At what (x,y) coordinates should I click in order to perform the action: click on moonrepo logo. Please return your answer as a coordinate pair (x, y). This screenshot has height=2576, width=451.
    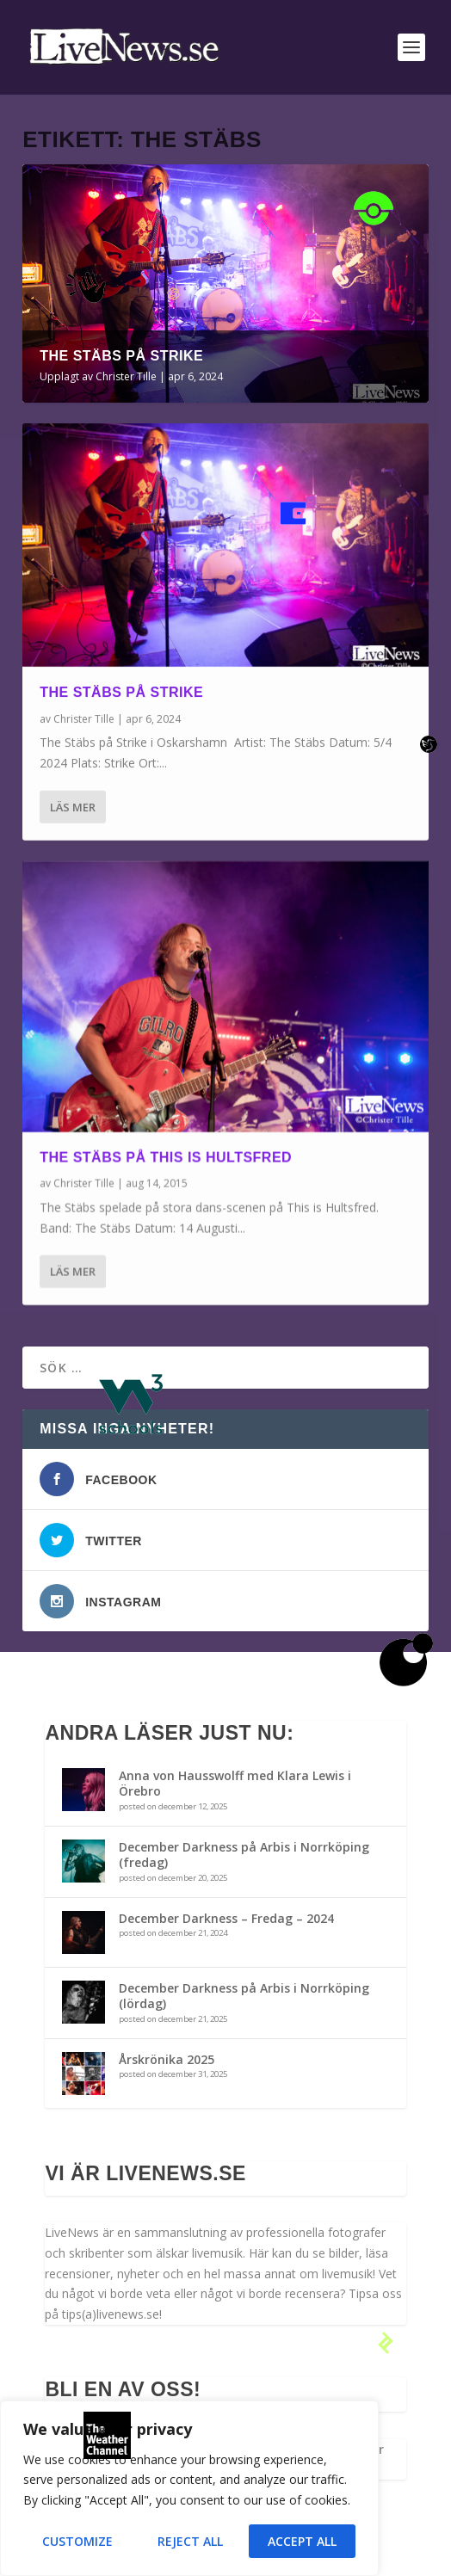
    Looking at the image, I should click on (406, 1660).